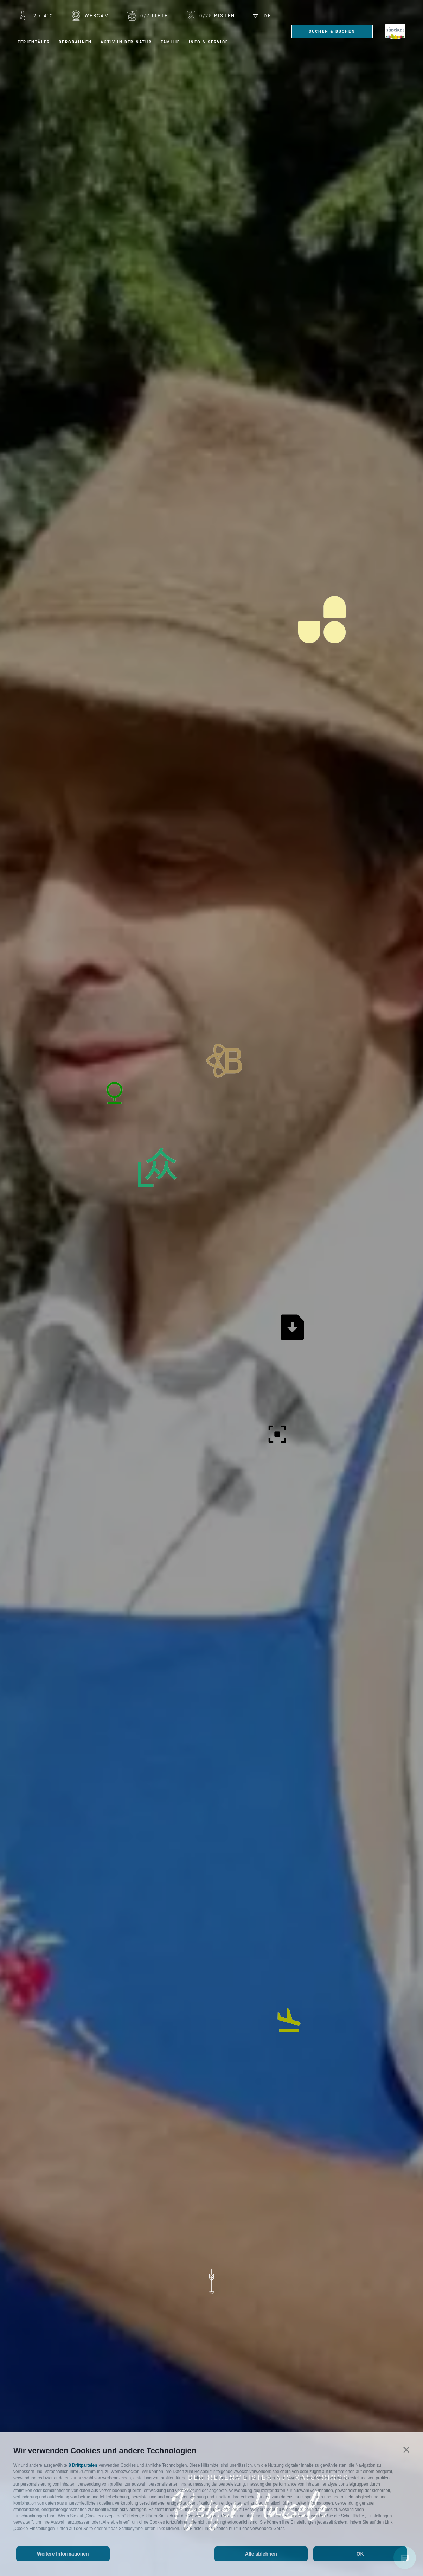 The image size is (423, 2576). I want to click on unocss framework logo, so click(322, 619).